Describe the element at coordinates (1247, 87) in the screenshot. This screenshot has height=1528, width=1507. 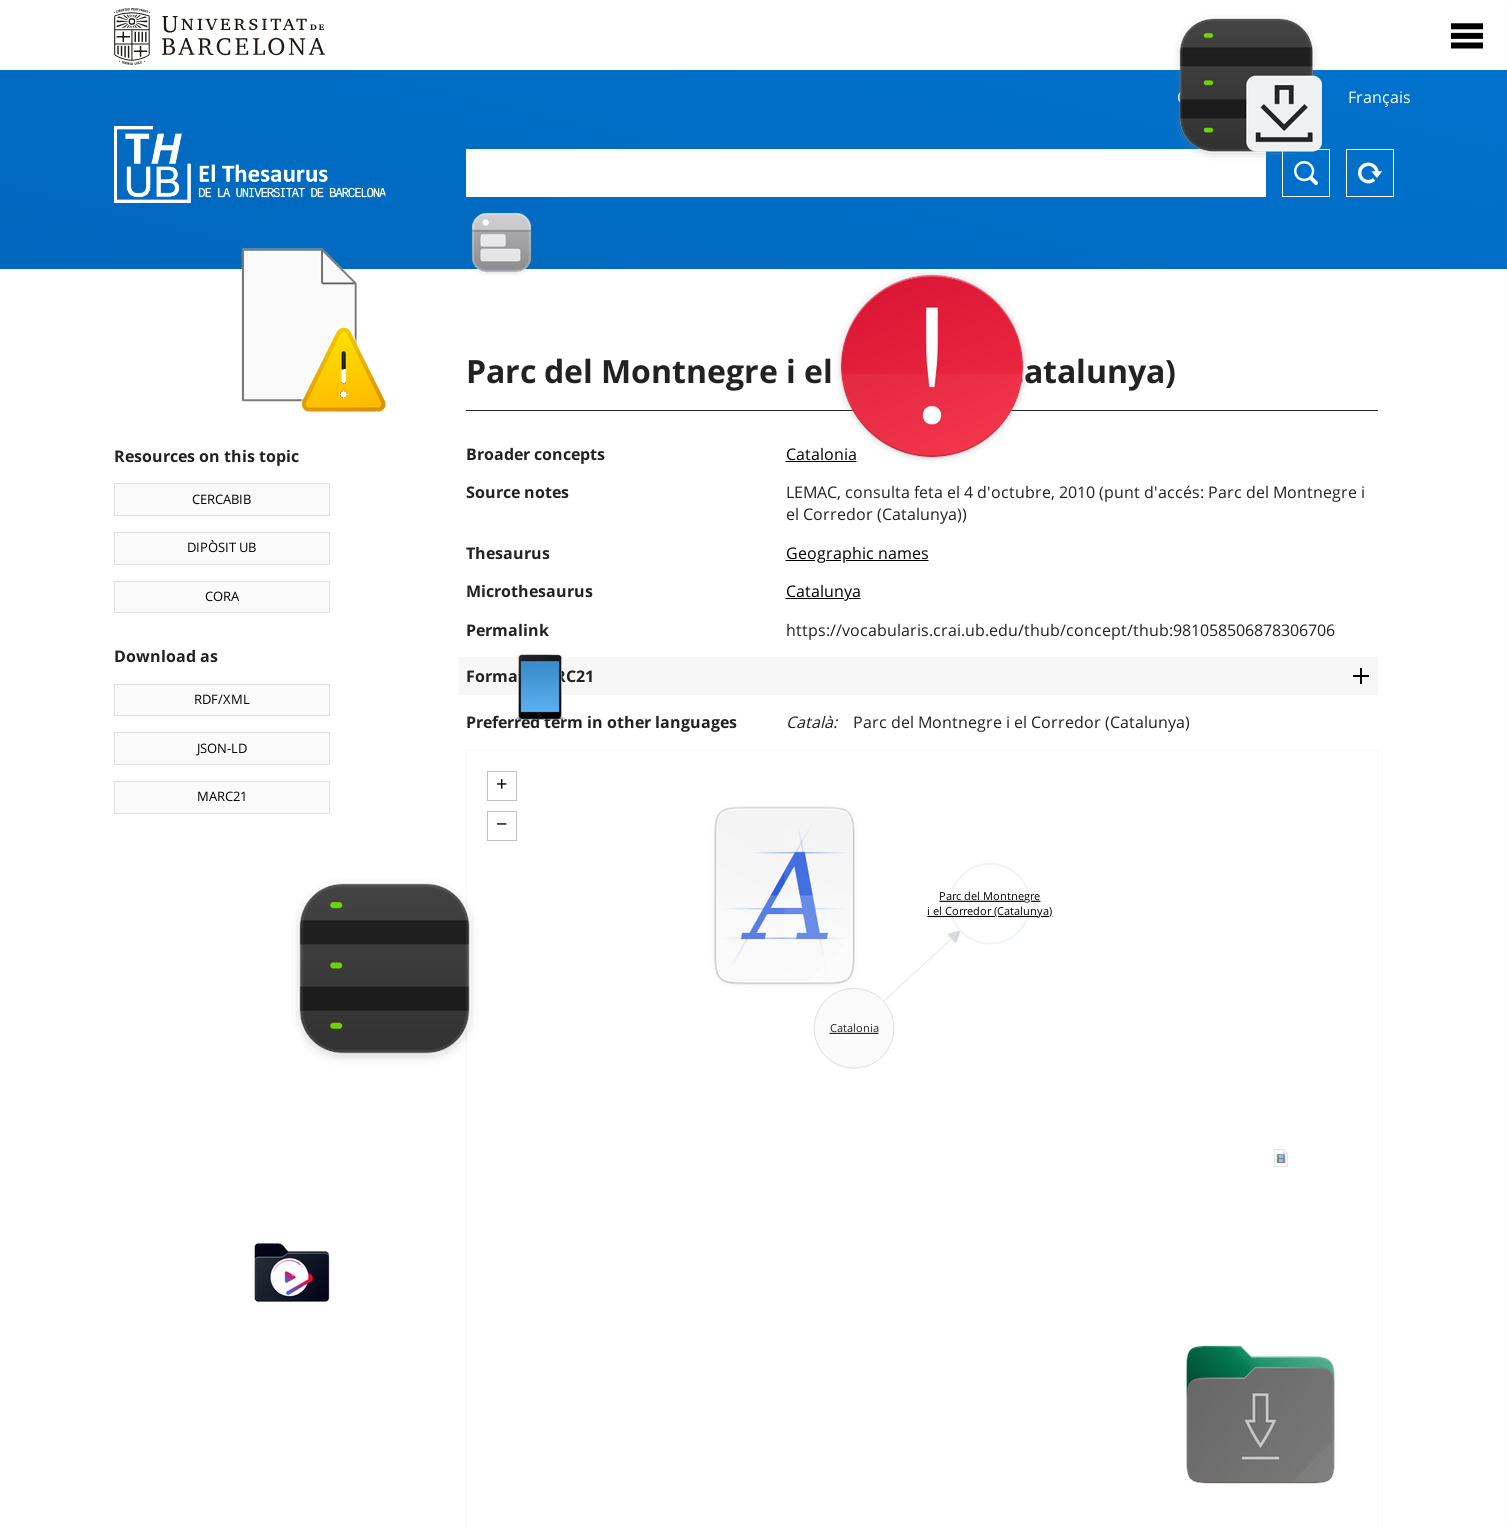
I see `configure network server installation settings` at that location.